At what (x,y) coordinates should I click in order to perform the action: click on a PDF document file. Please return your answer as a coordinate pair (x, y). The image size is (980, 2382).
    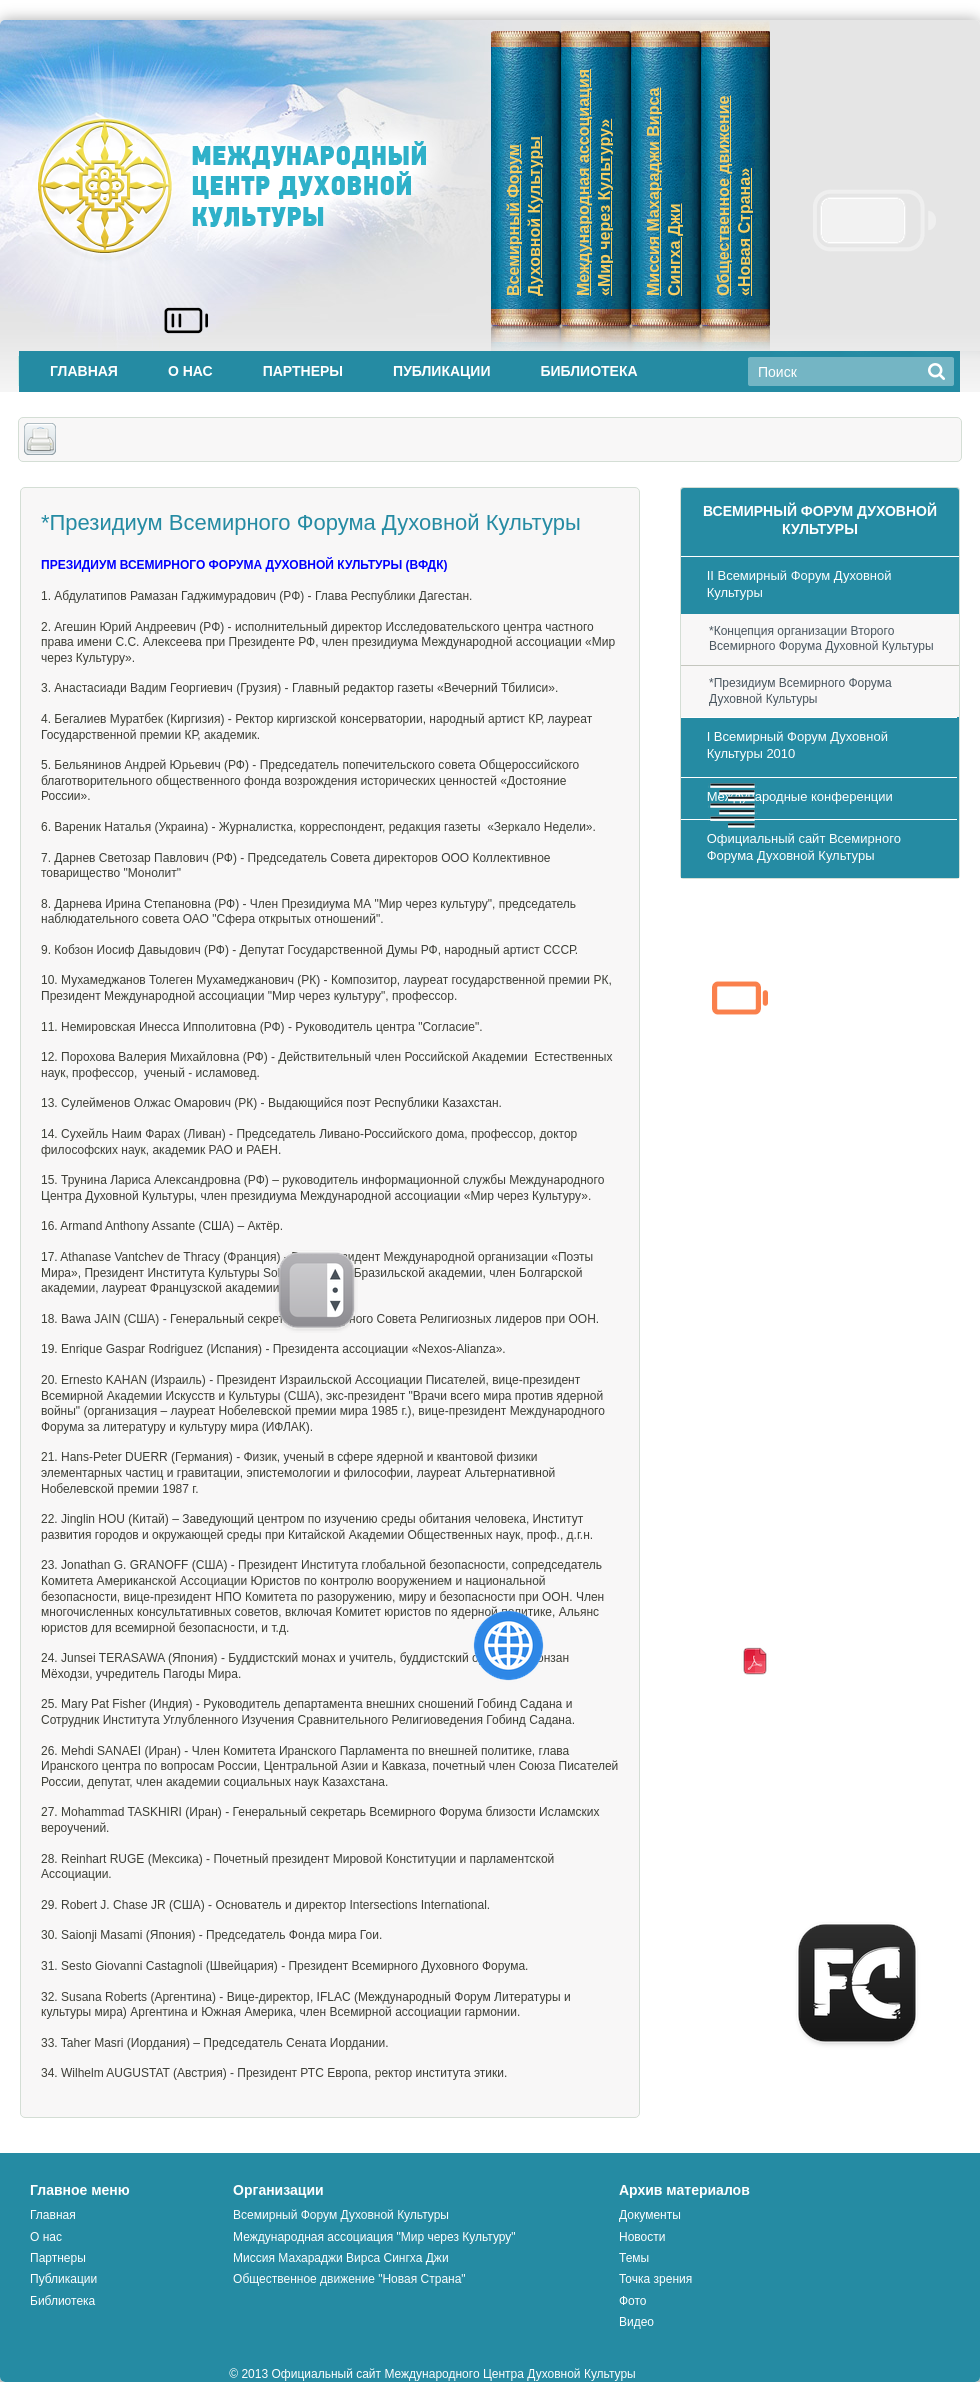
    Looking at the image, I should click on (755, 1661).